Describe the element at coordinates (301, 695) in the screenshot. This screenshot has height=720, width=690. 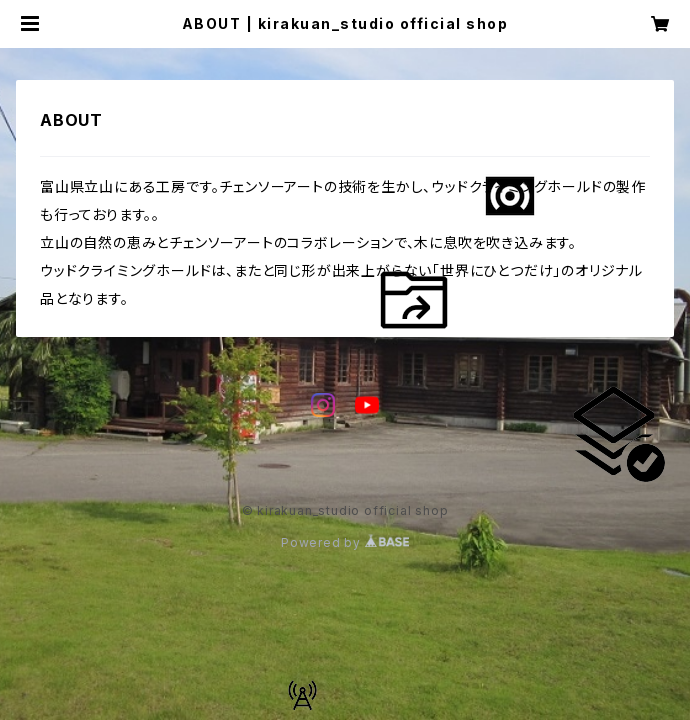
I see `indicates active broadcast or streaming status` at that location.